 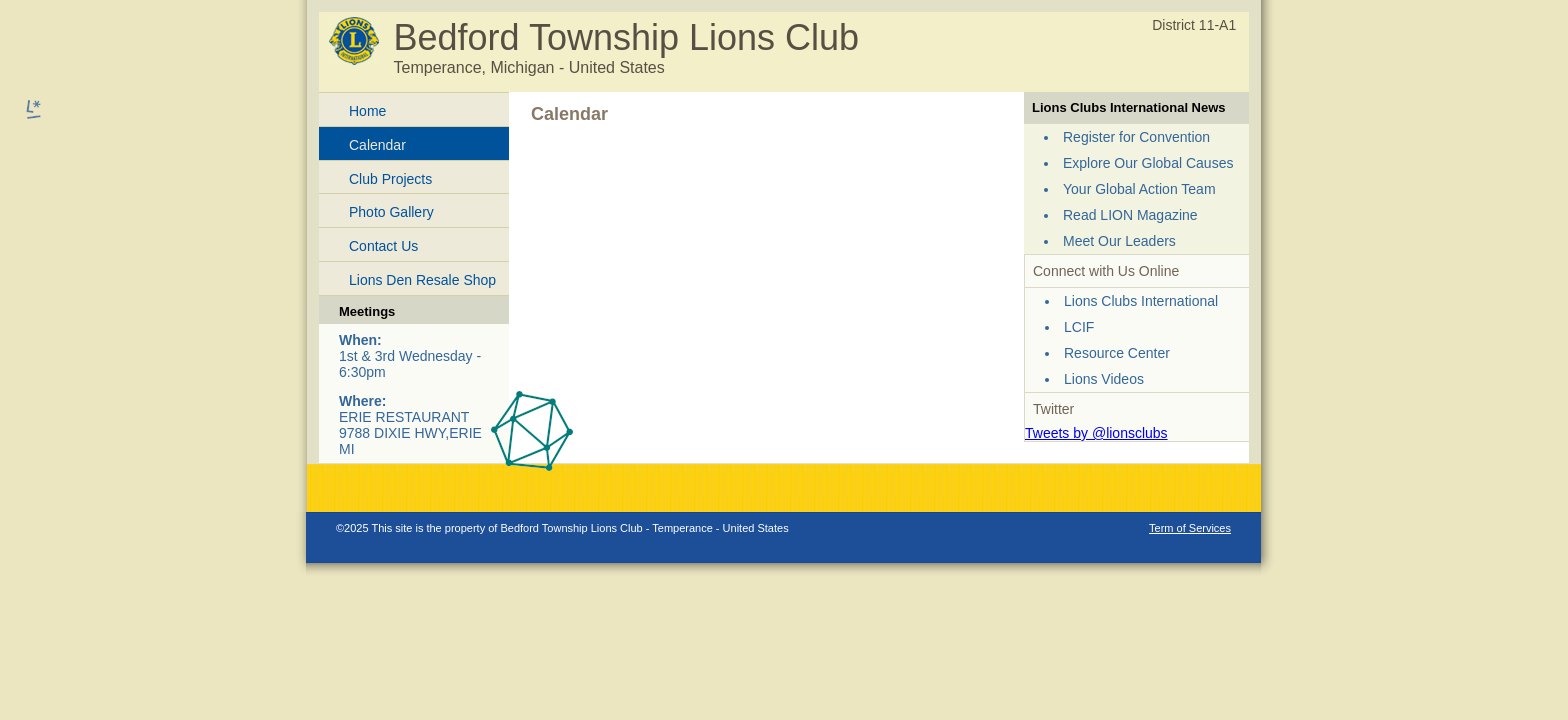 What do you see at coordinates (33, 109) in the screenshot?
I see `open the Literal app` at bounding box center [33, 109].